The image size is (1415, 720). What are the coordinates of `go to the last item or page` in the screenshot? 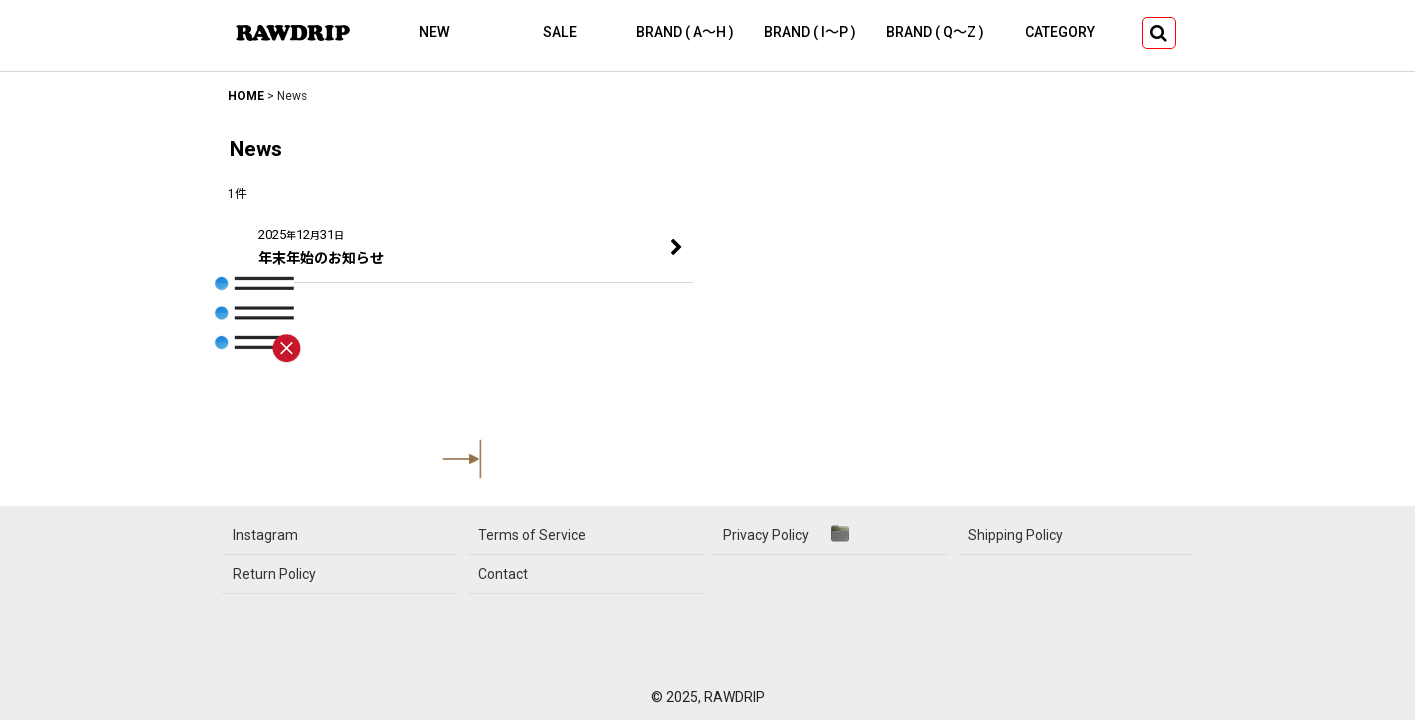 It's located at (462, 459).